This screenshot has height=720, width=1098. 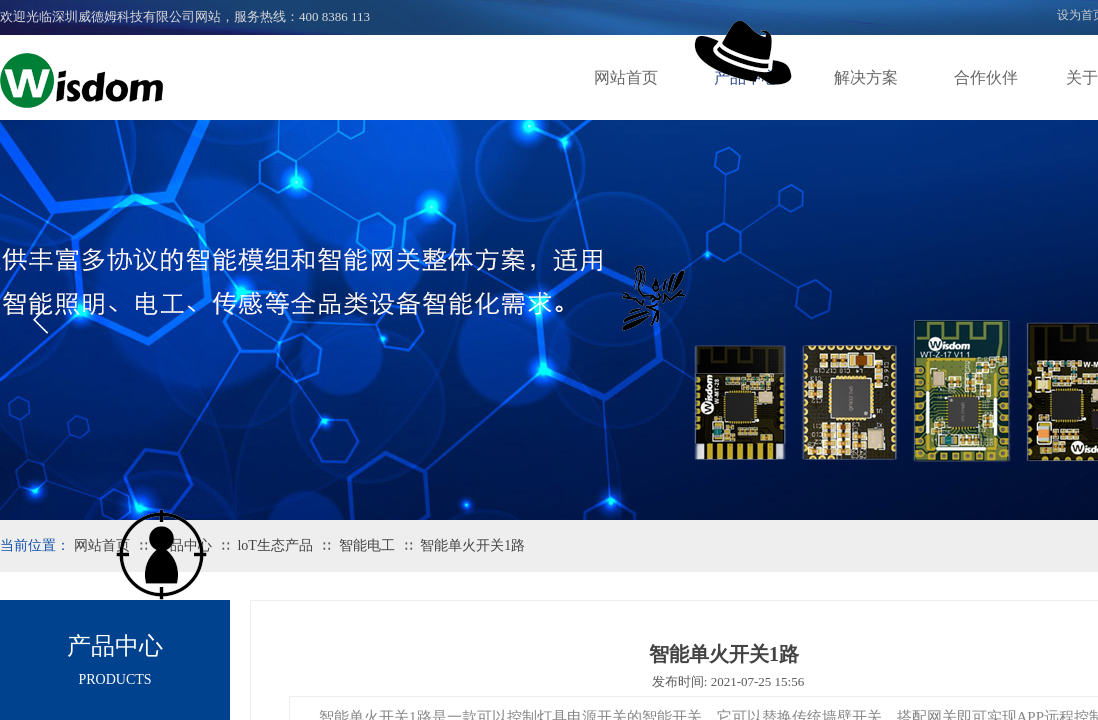 I want to click on select a detective or spy character, so click(x=743, y=53).